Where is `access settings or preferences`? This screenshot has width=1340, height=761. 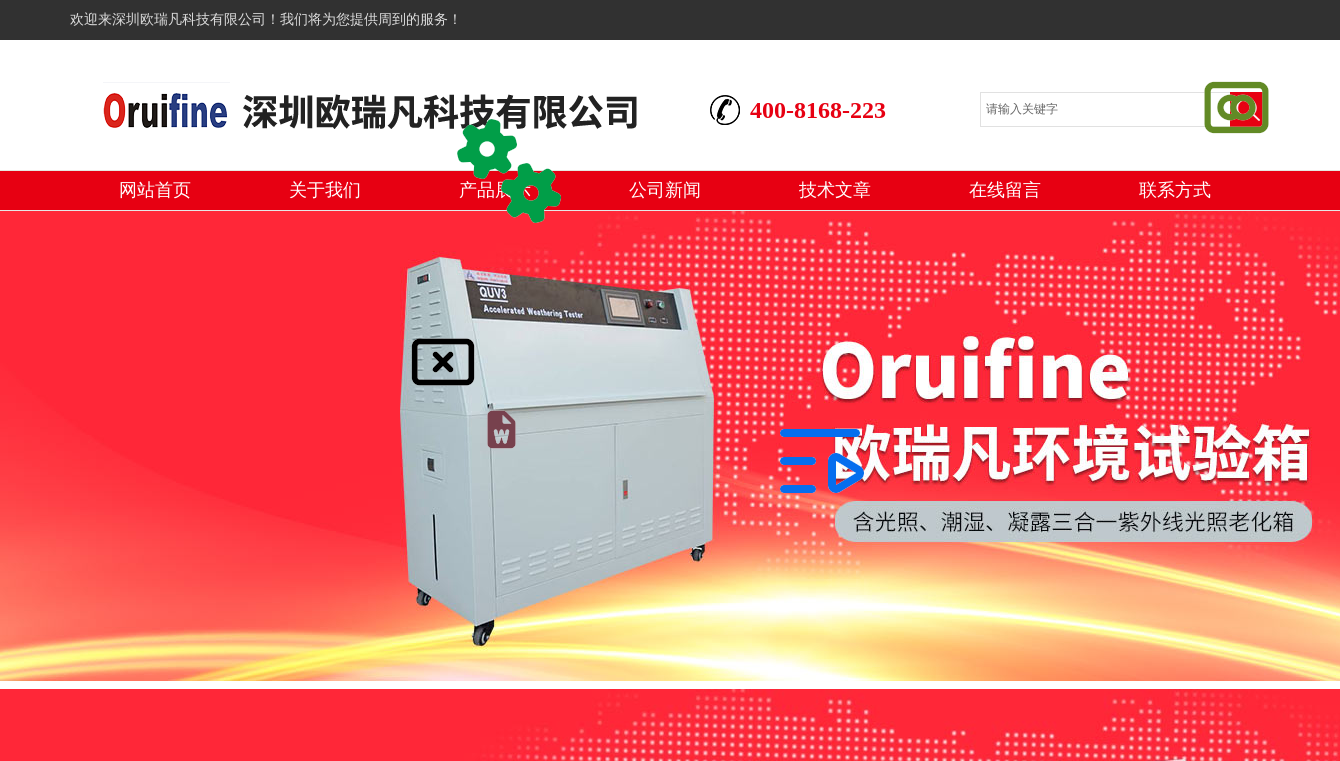
access settings or preferences is located at coordinates (509, 171).